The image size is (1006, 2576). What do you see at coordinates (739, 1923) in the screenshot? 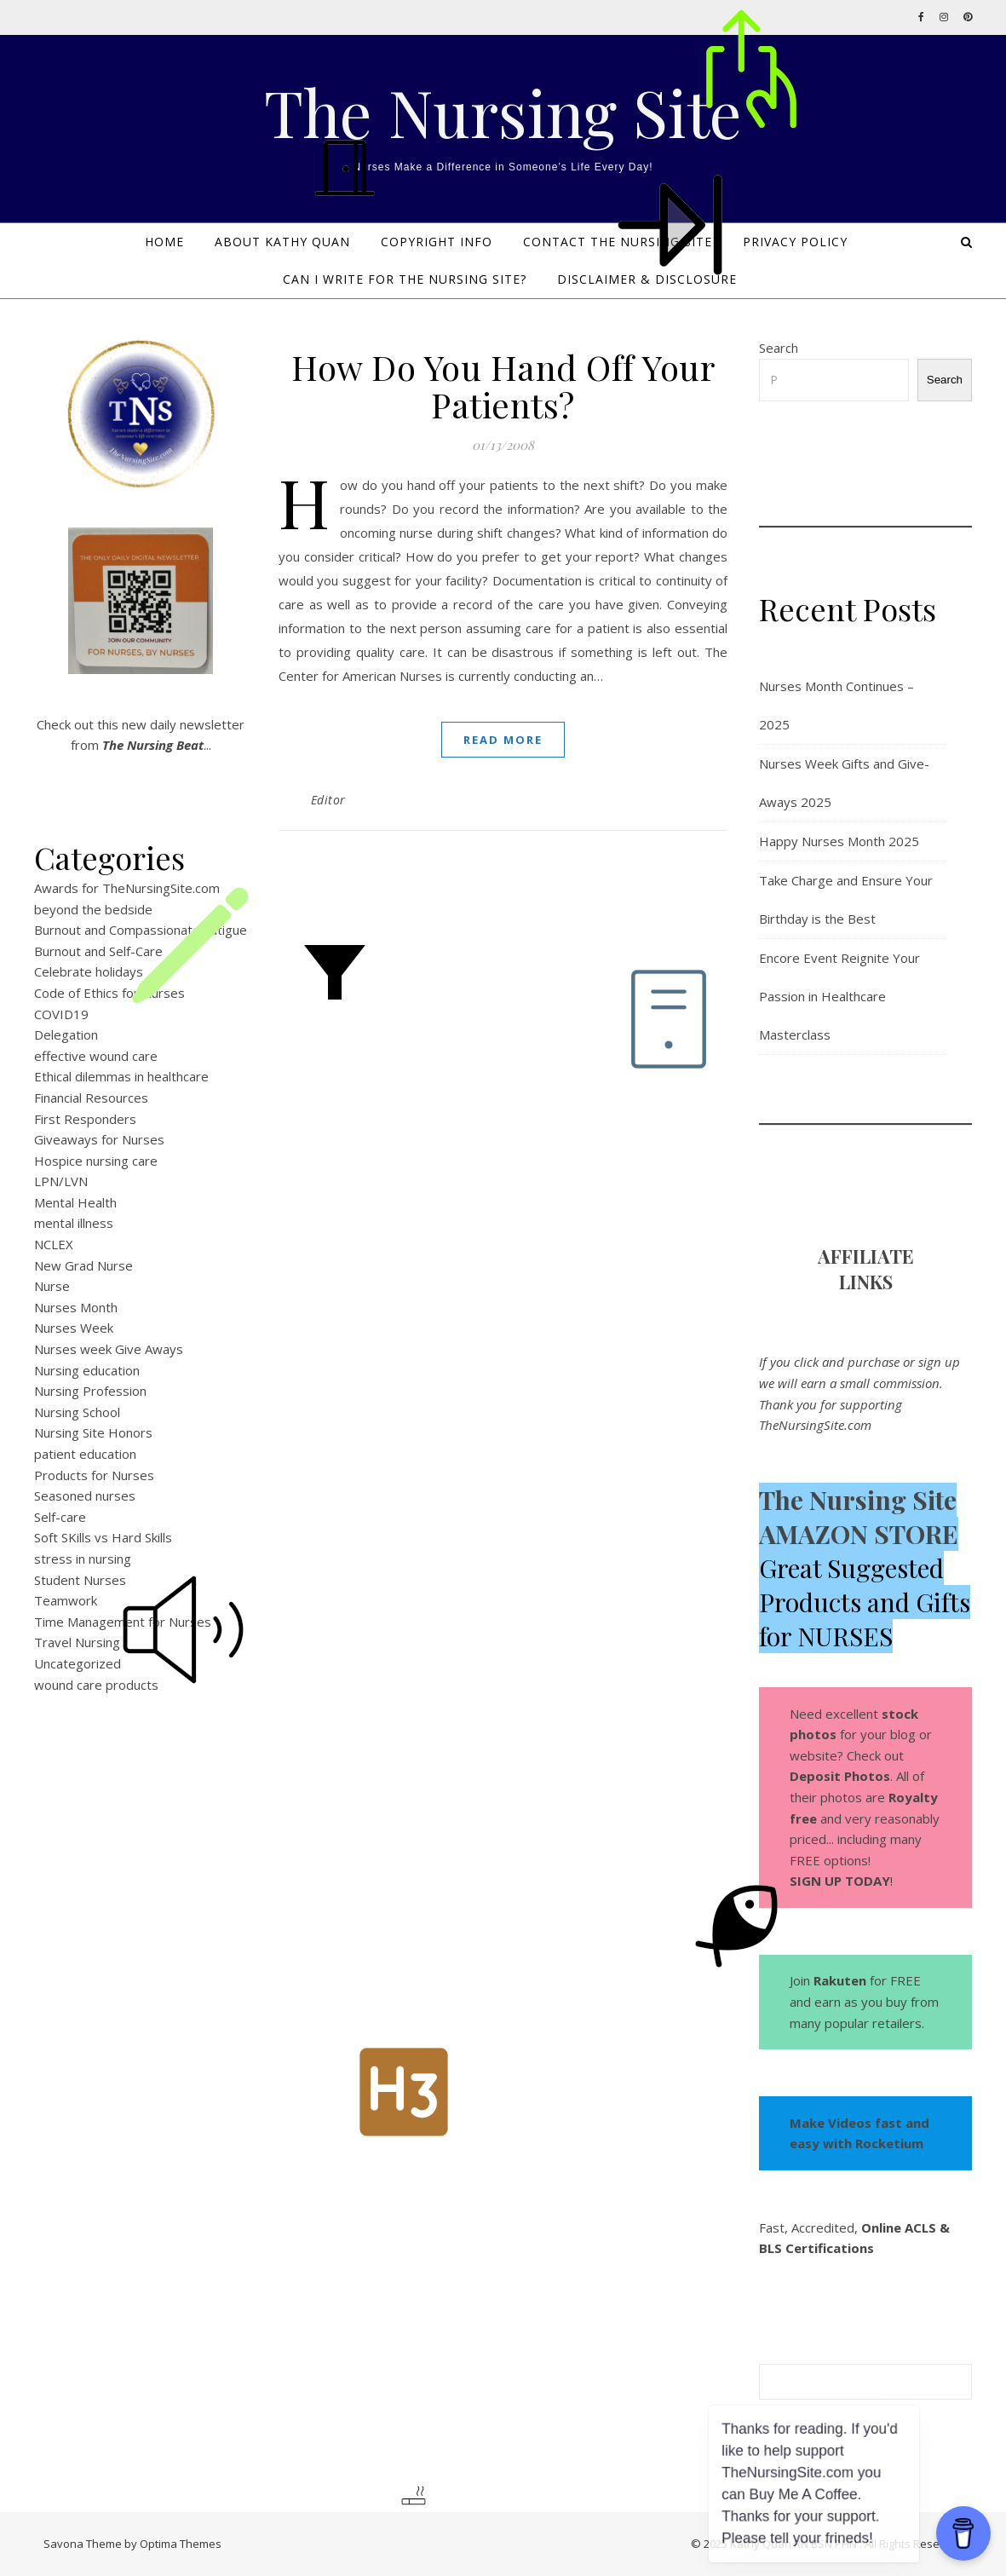
I see `browse seafood or fish-related content` at bounding box center [739, 1923].